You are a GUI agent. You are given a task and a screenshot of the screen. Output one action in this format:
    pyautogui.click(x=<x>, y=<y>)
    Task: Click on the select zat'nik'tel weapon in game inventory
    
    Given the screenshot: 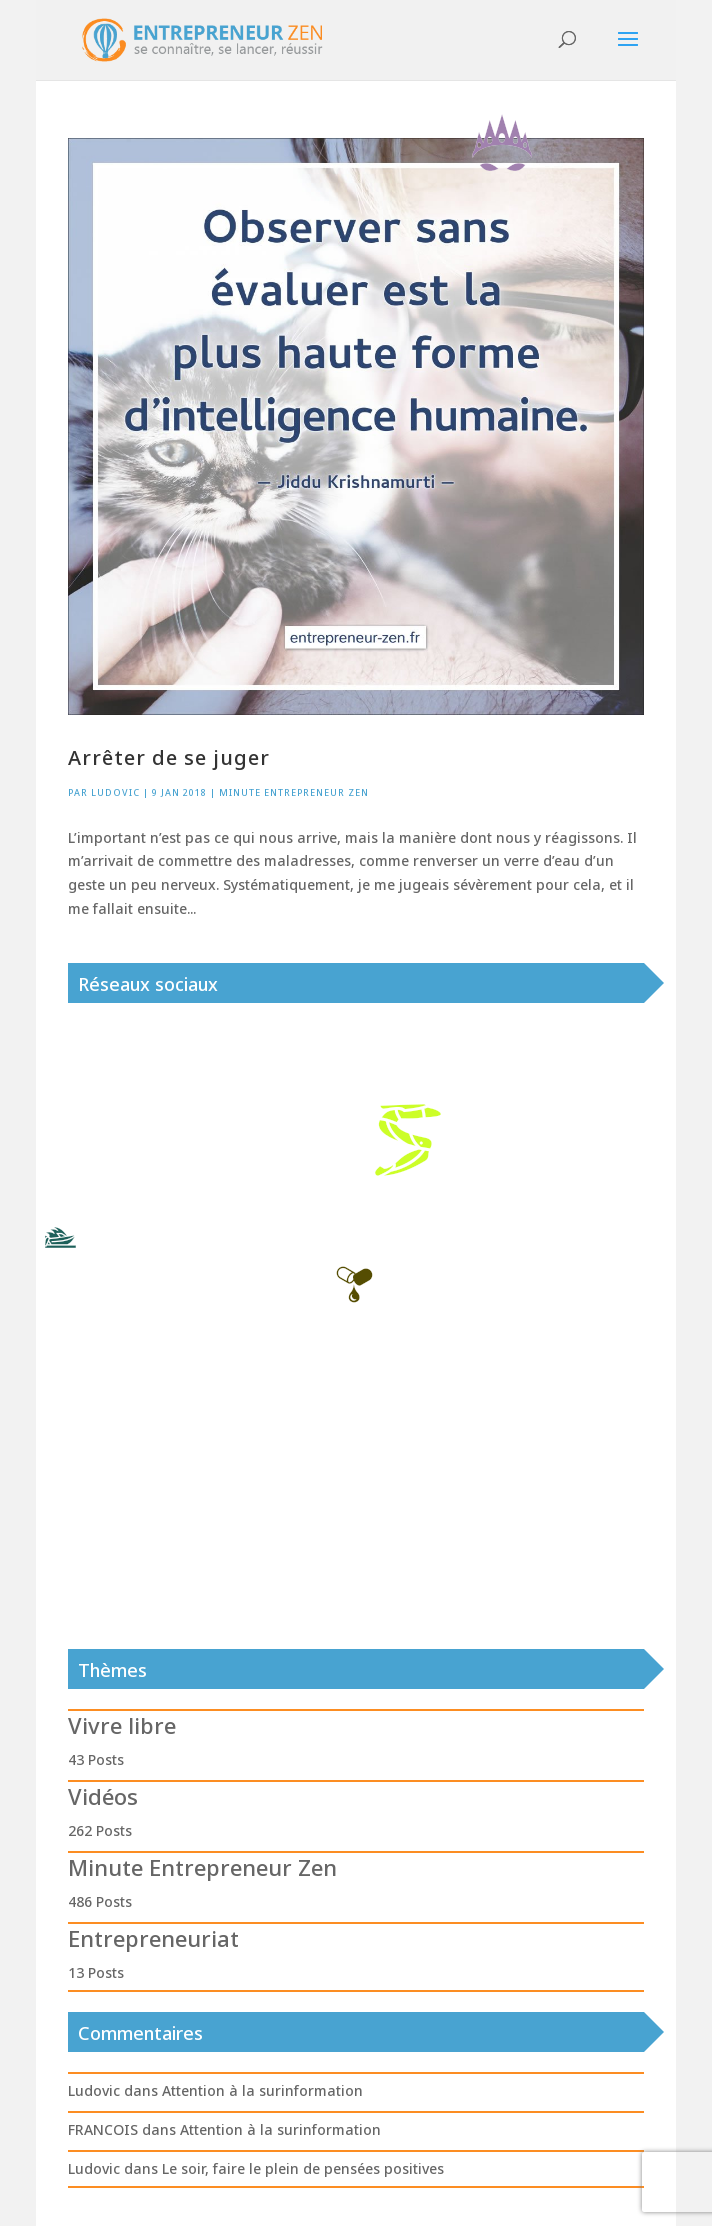 What is the action you would take?
    pyautogui.click(x=408, y=1140)
    